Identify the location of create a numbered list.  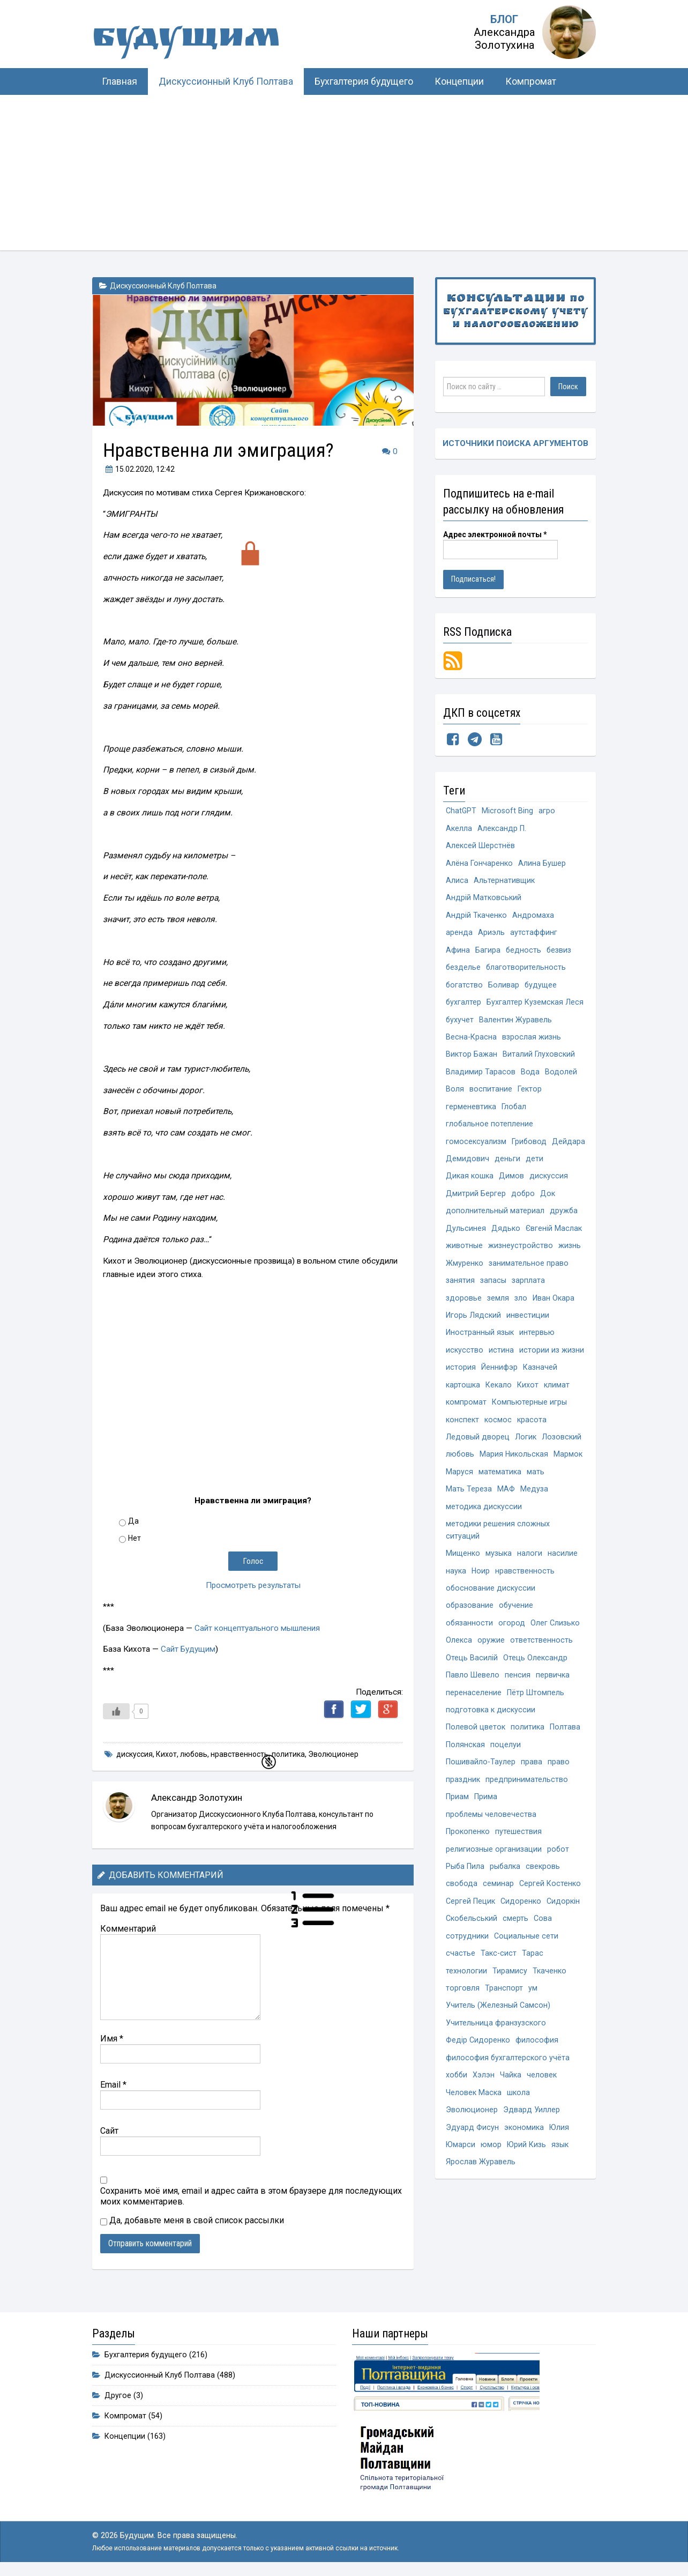
(313, 1909).